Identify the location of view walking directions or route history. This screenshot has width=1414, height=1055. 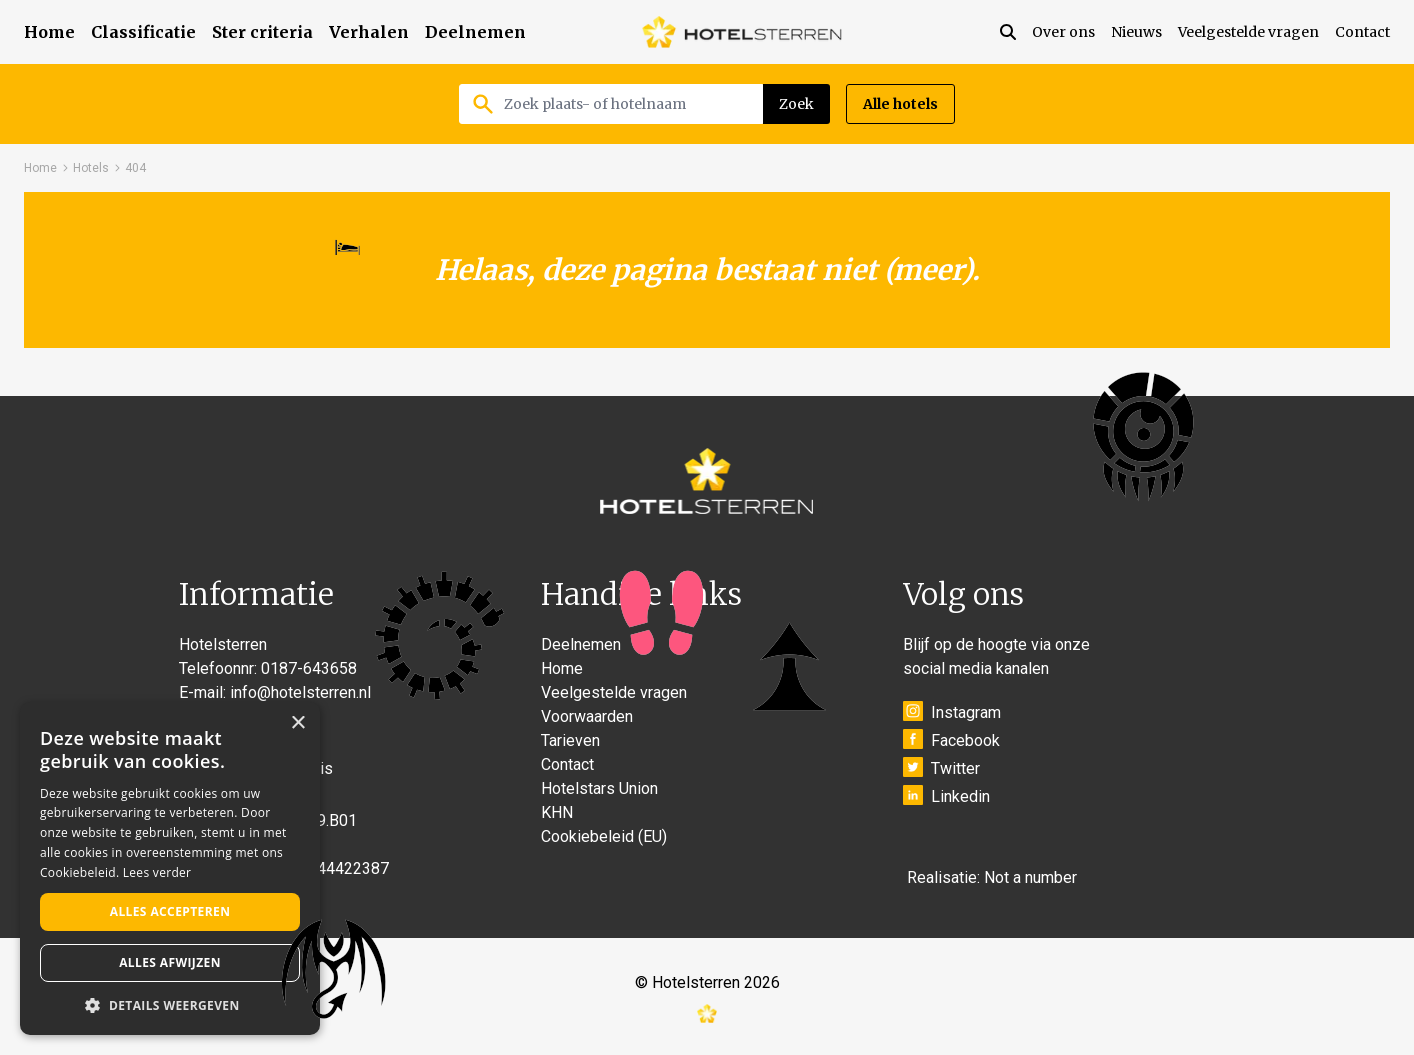
(661, 613).